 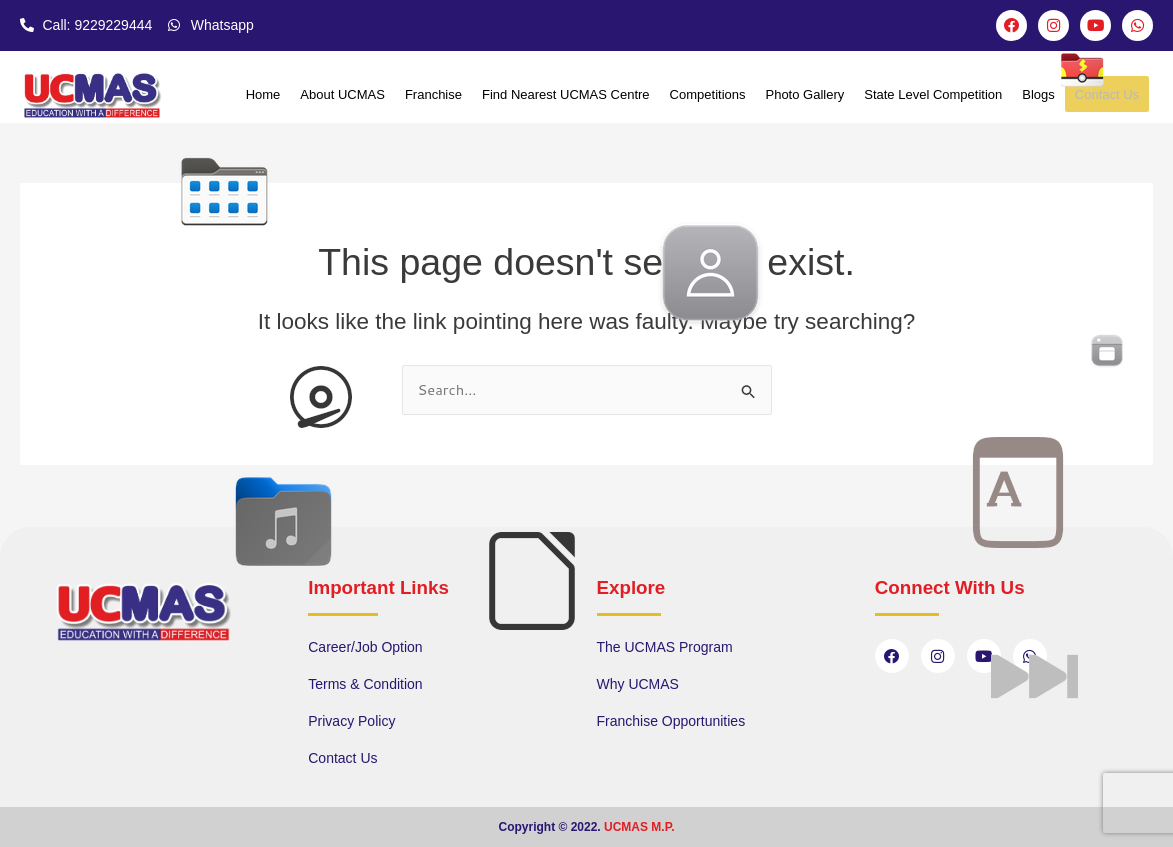 I want to click on folder for pokémon-related files or game assets, so click(x=1082, y=71).